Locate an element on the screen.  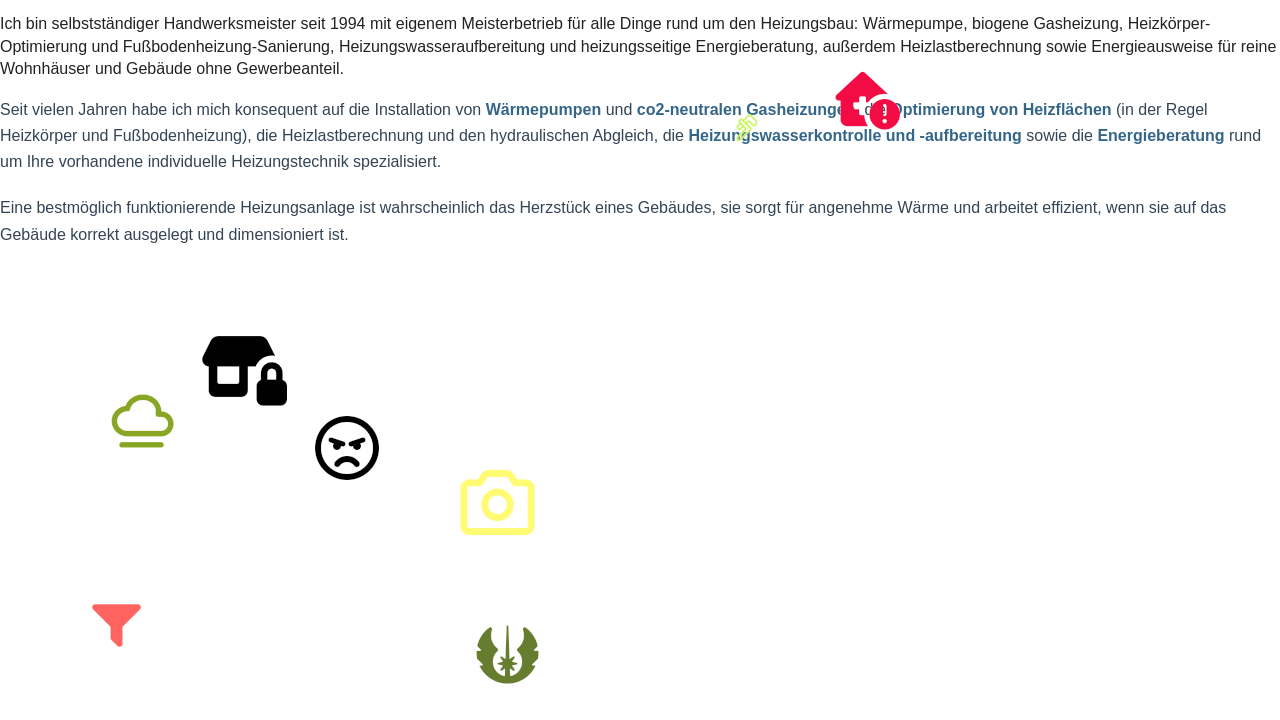
indicates a locked or secured store is located at coordinates (243, 366).